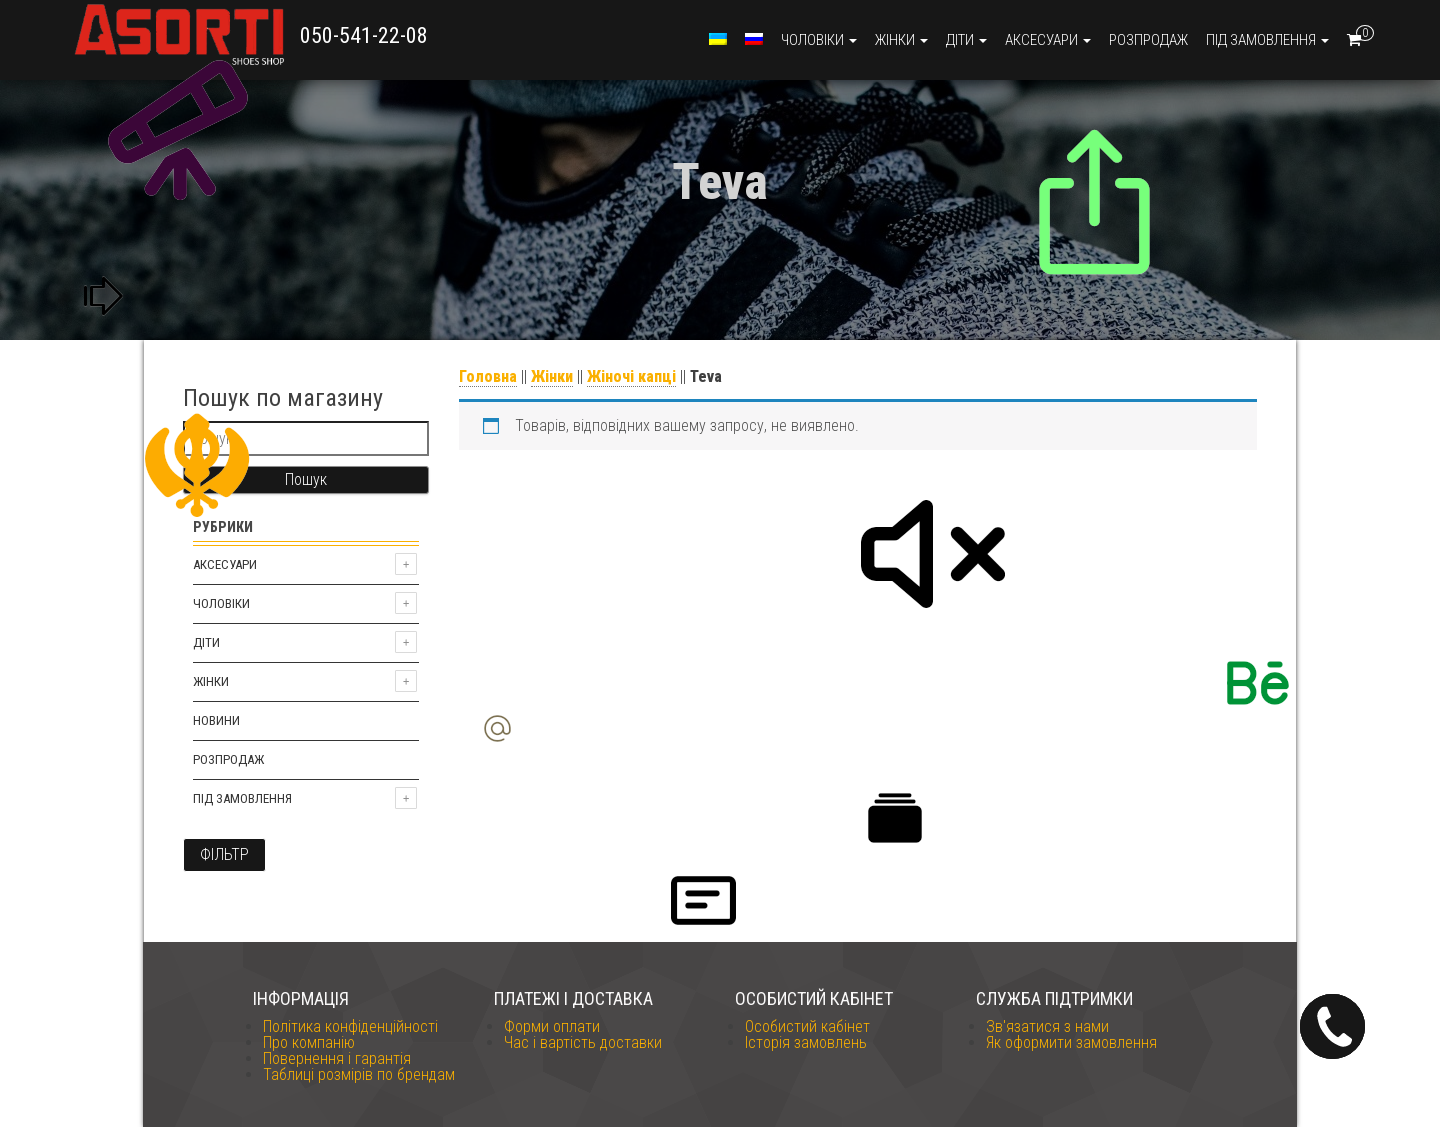 The height and width of the screenshot is (1127, 1440). I want to click on share this content, so click(1094, 205).